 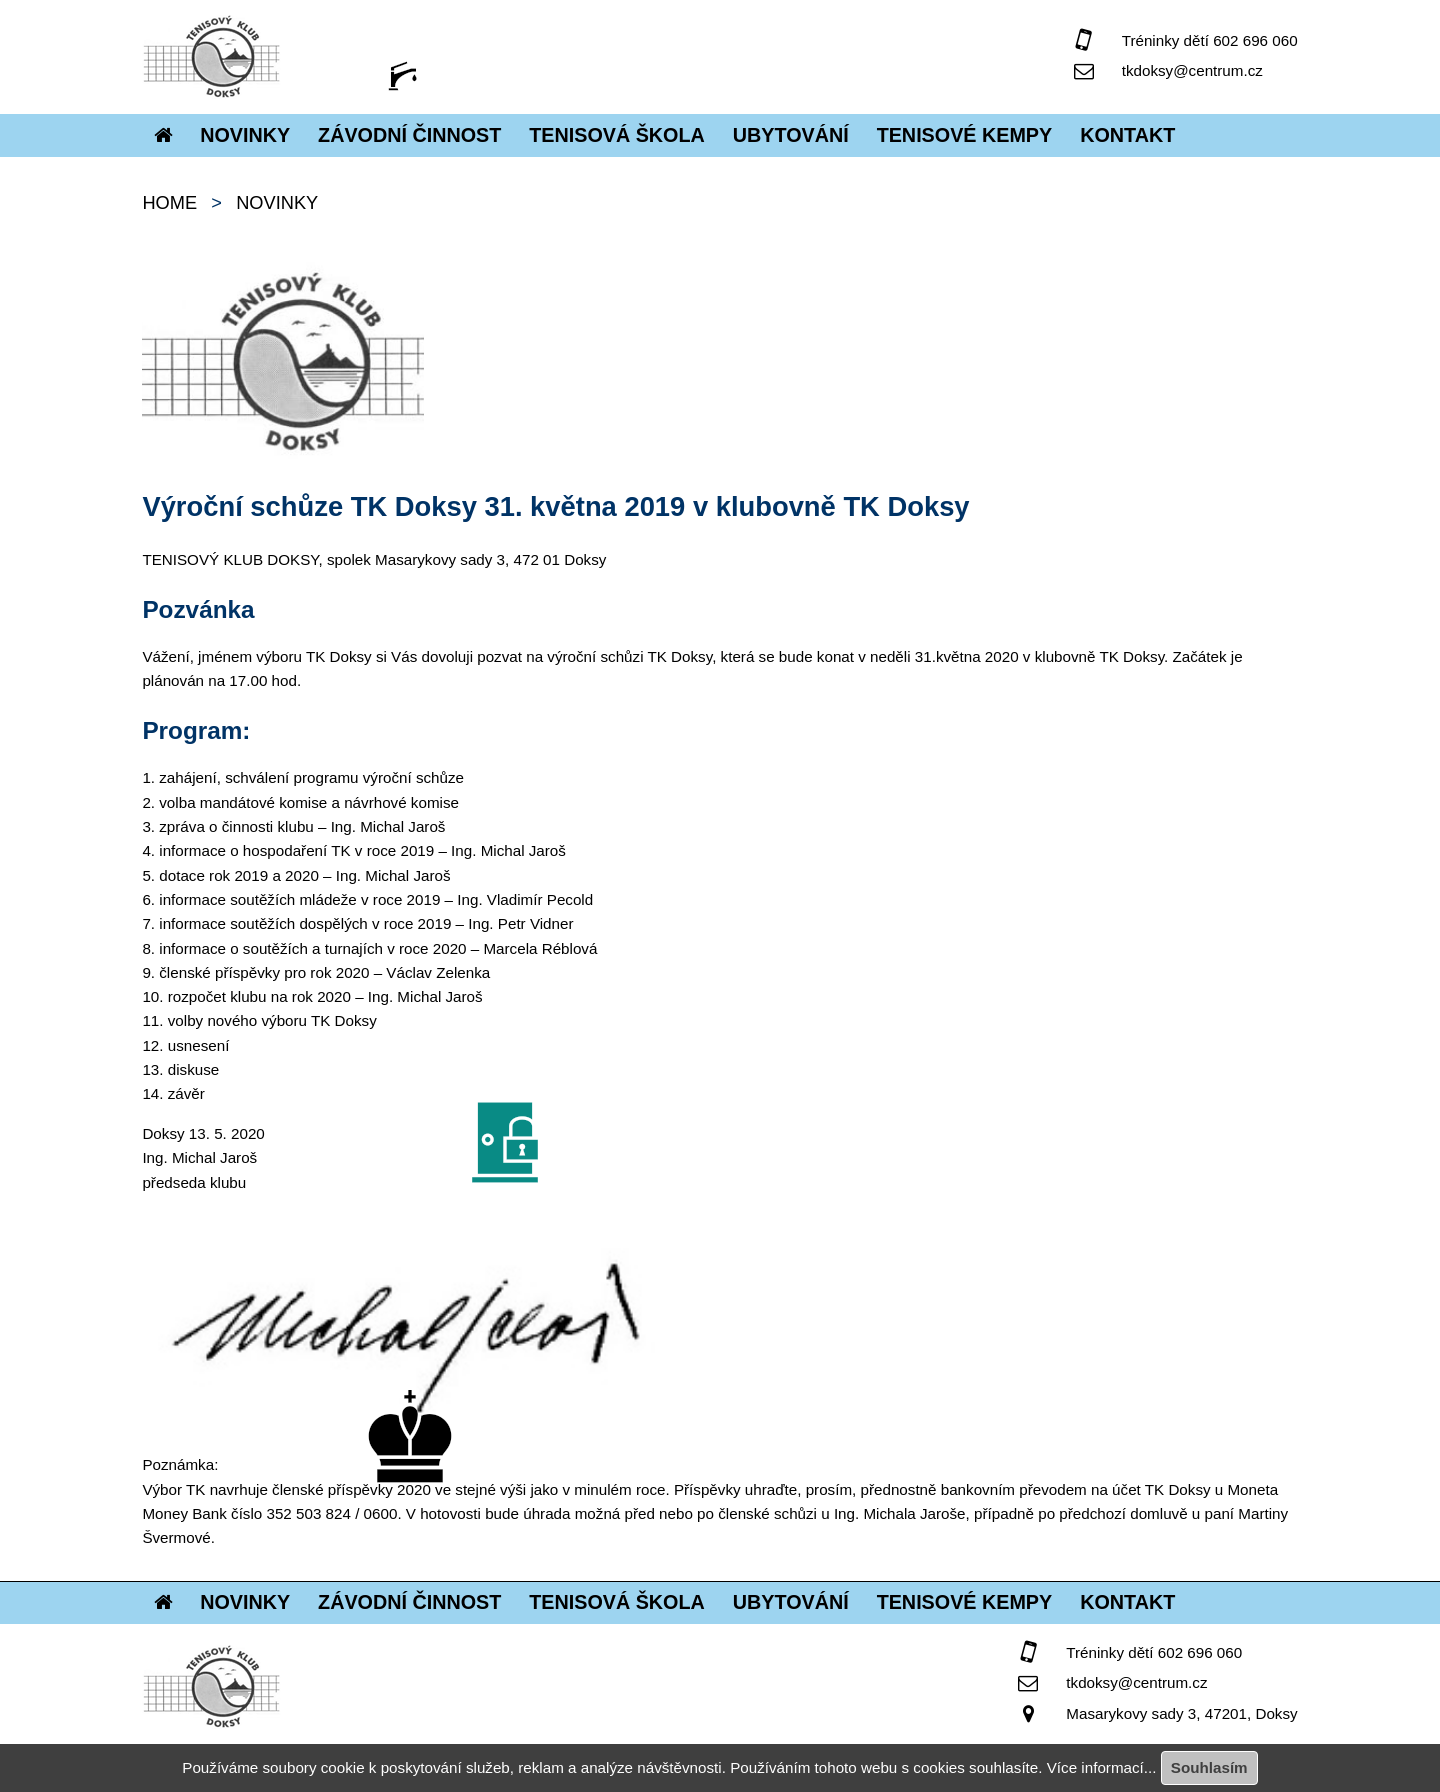 I want to click on access kitchen or plumbing settings, so click(x=403, y=74).